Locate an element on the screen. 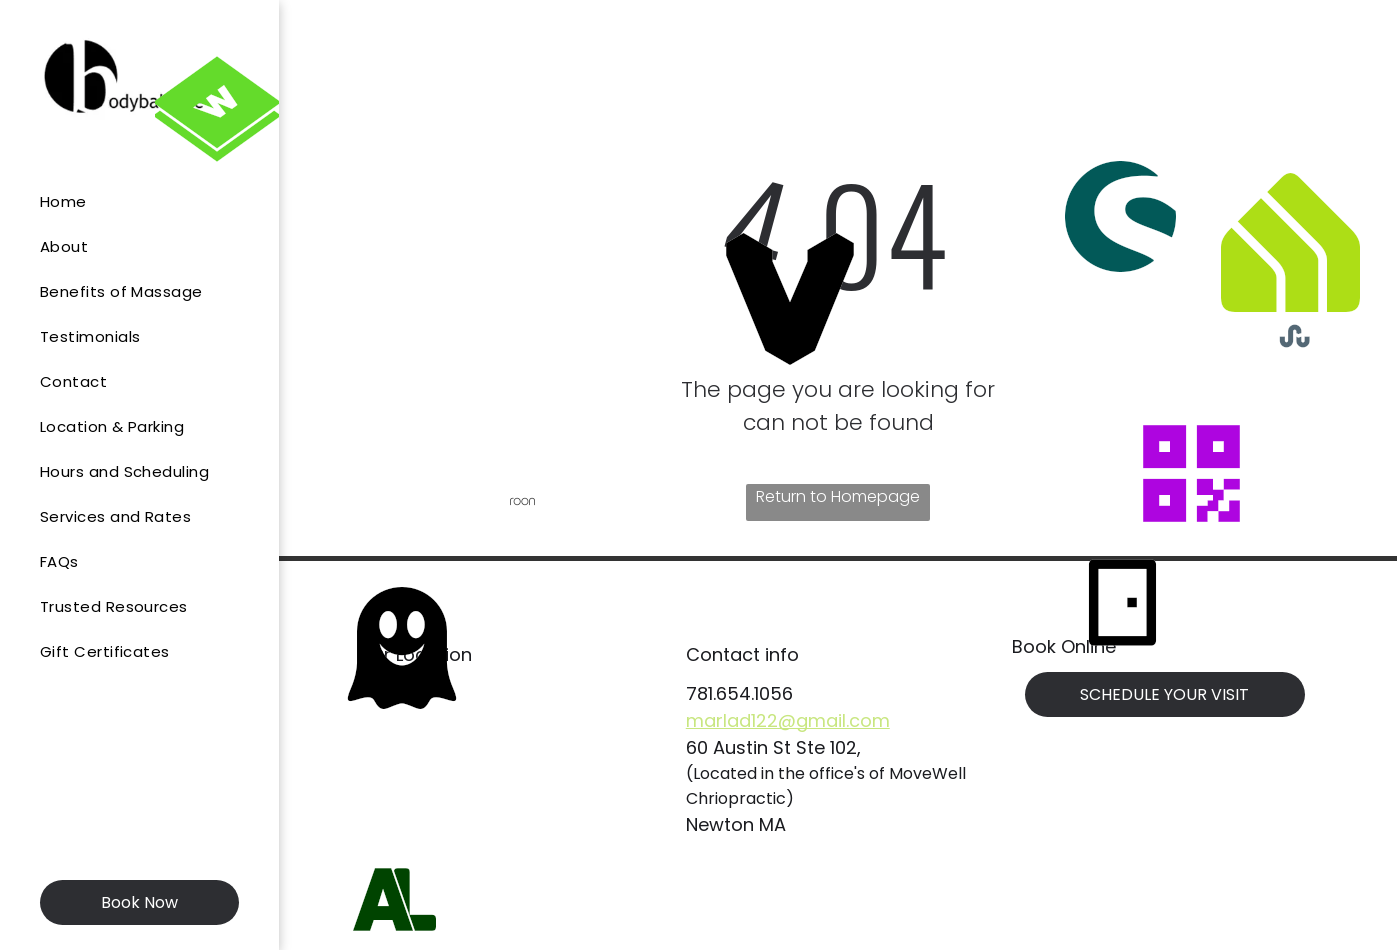 This screenshot has height=950, width=1397. exit or log out of the application is located at coordinates (1122, 602).